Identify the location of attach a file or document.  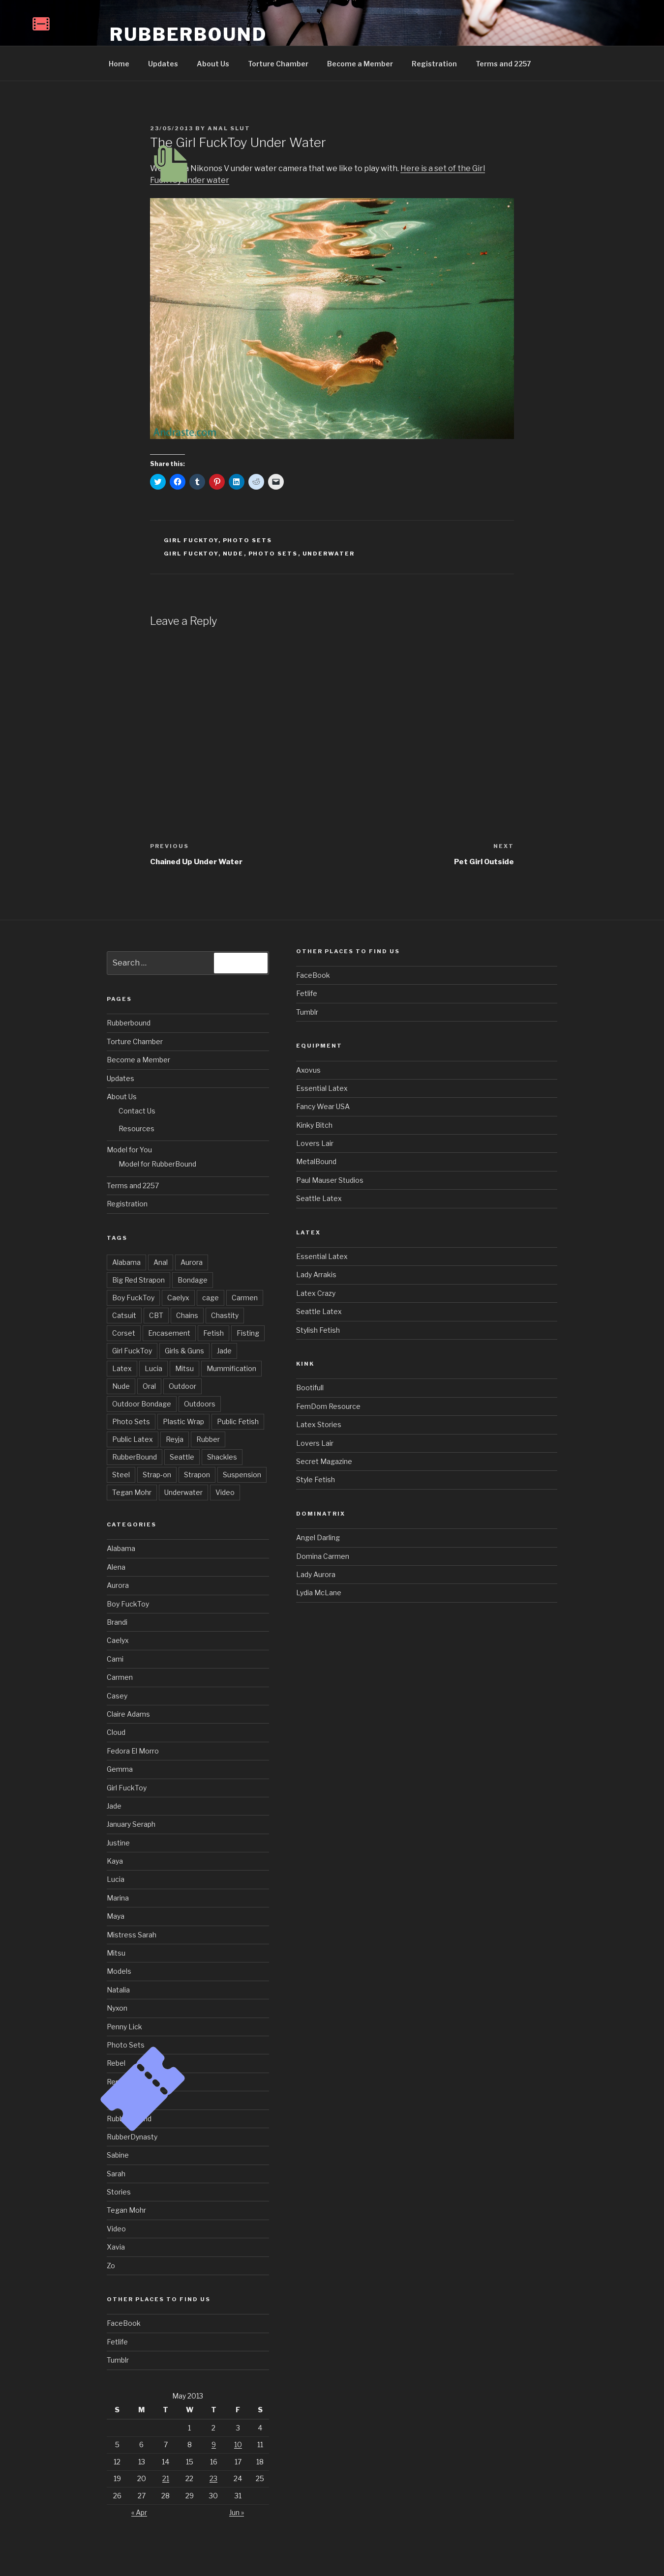
(171, 164).